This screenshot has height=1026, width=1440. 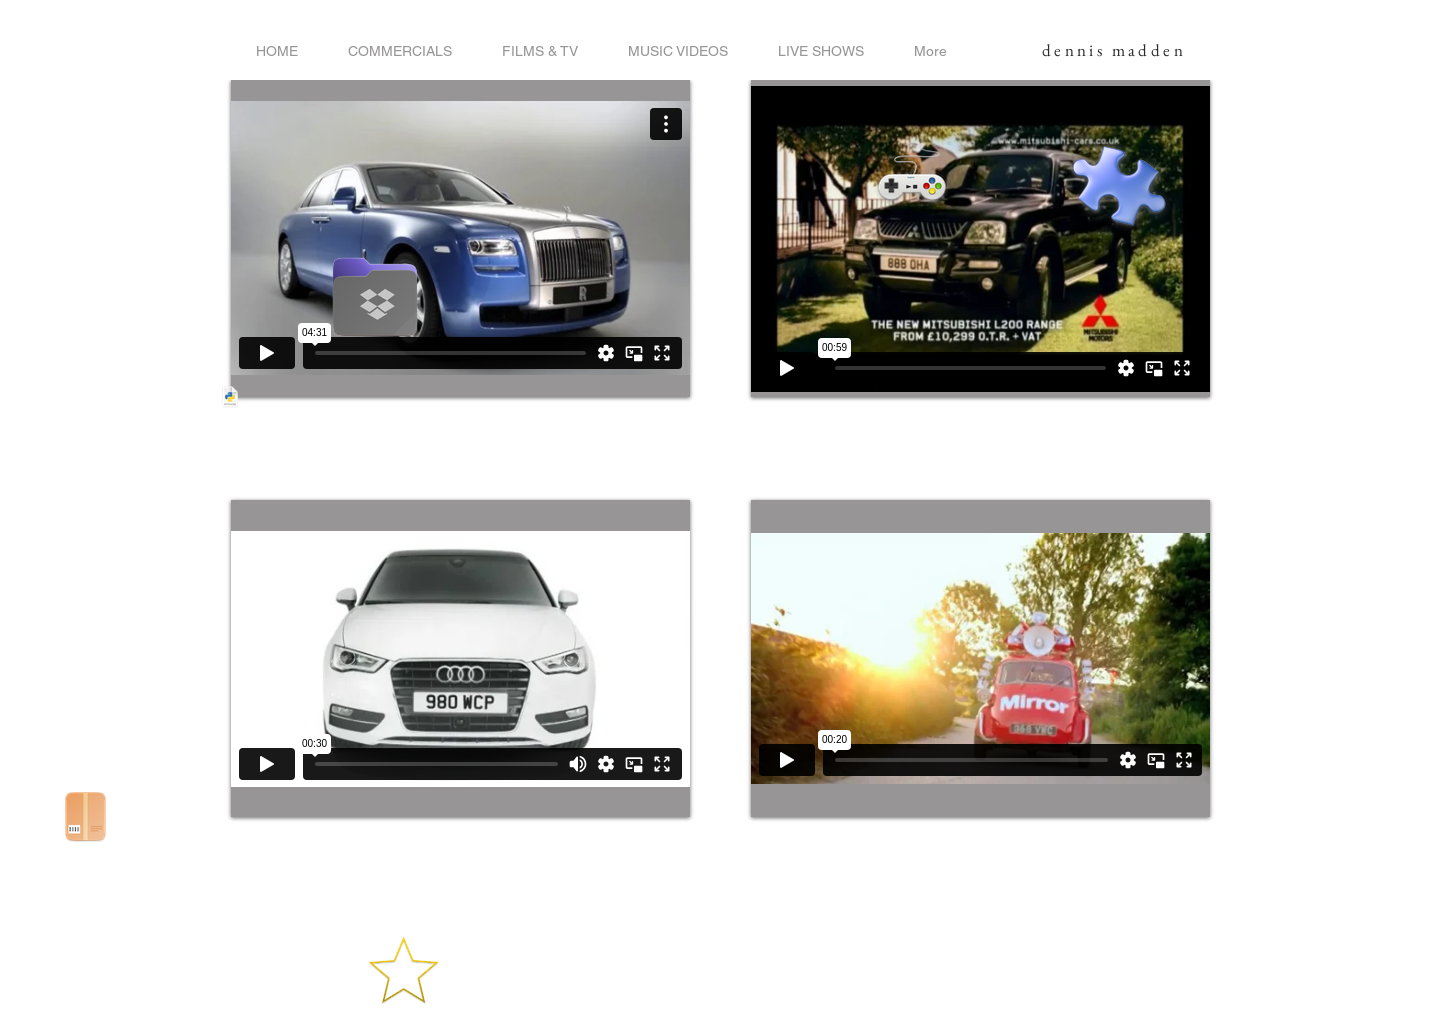 What do you see at coordinates (85, 816) in the screenshot?
I see `compressed archive file` at bounding box center [85, 816].